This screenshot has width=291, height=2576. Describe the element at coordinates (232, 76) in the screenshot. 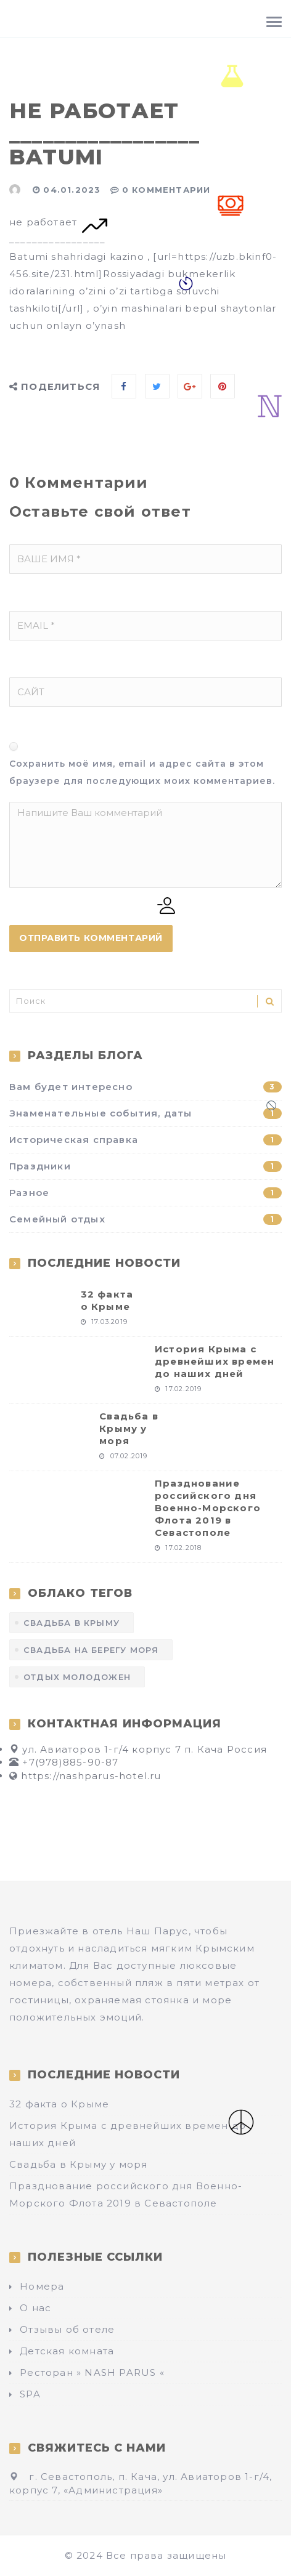

I see `access lab or experimental features` at that location.